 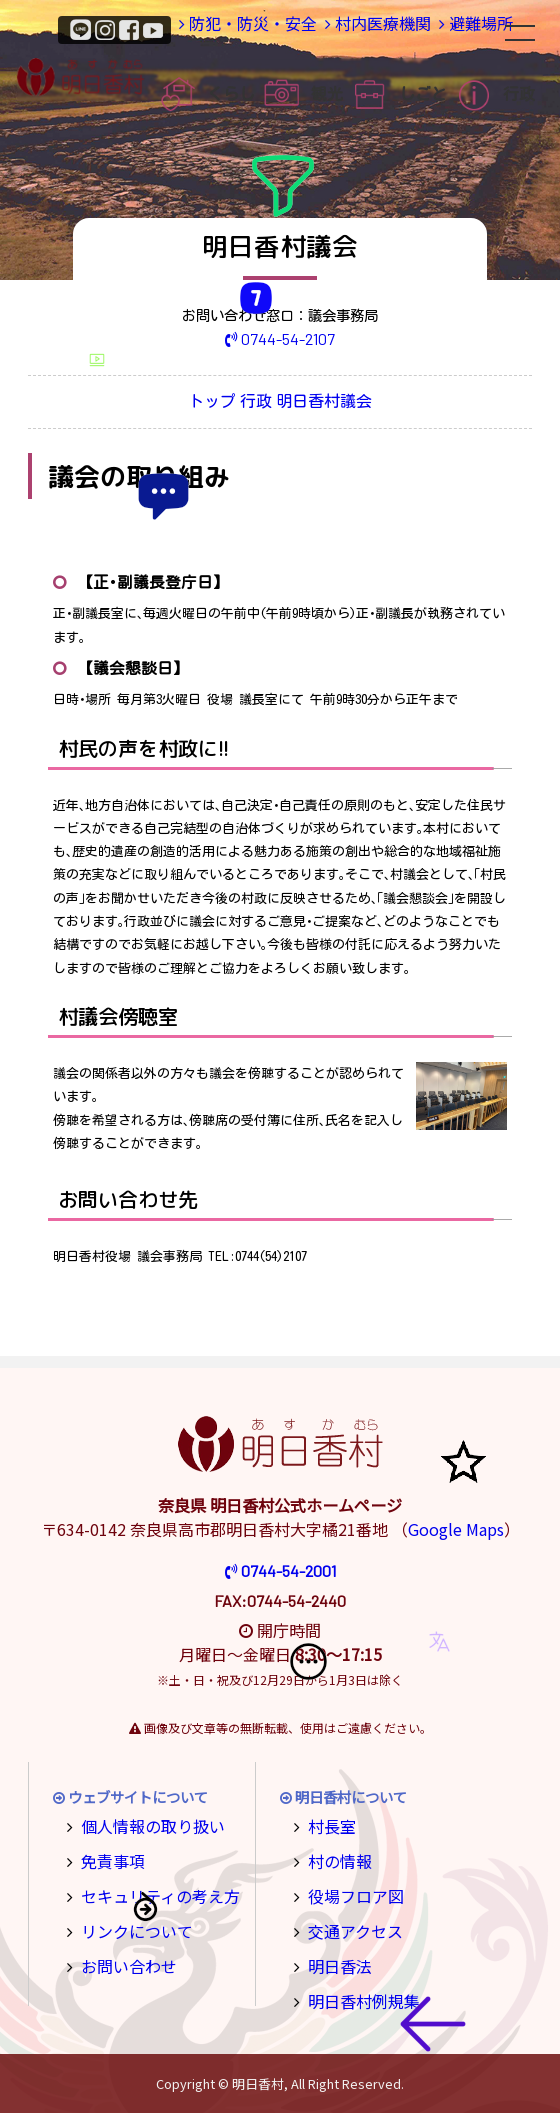 I want to click on navigate to Doctrine PHP library documentation, so click(x=145, y=1906).